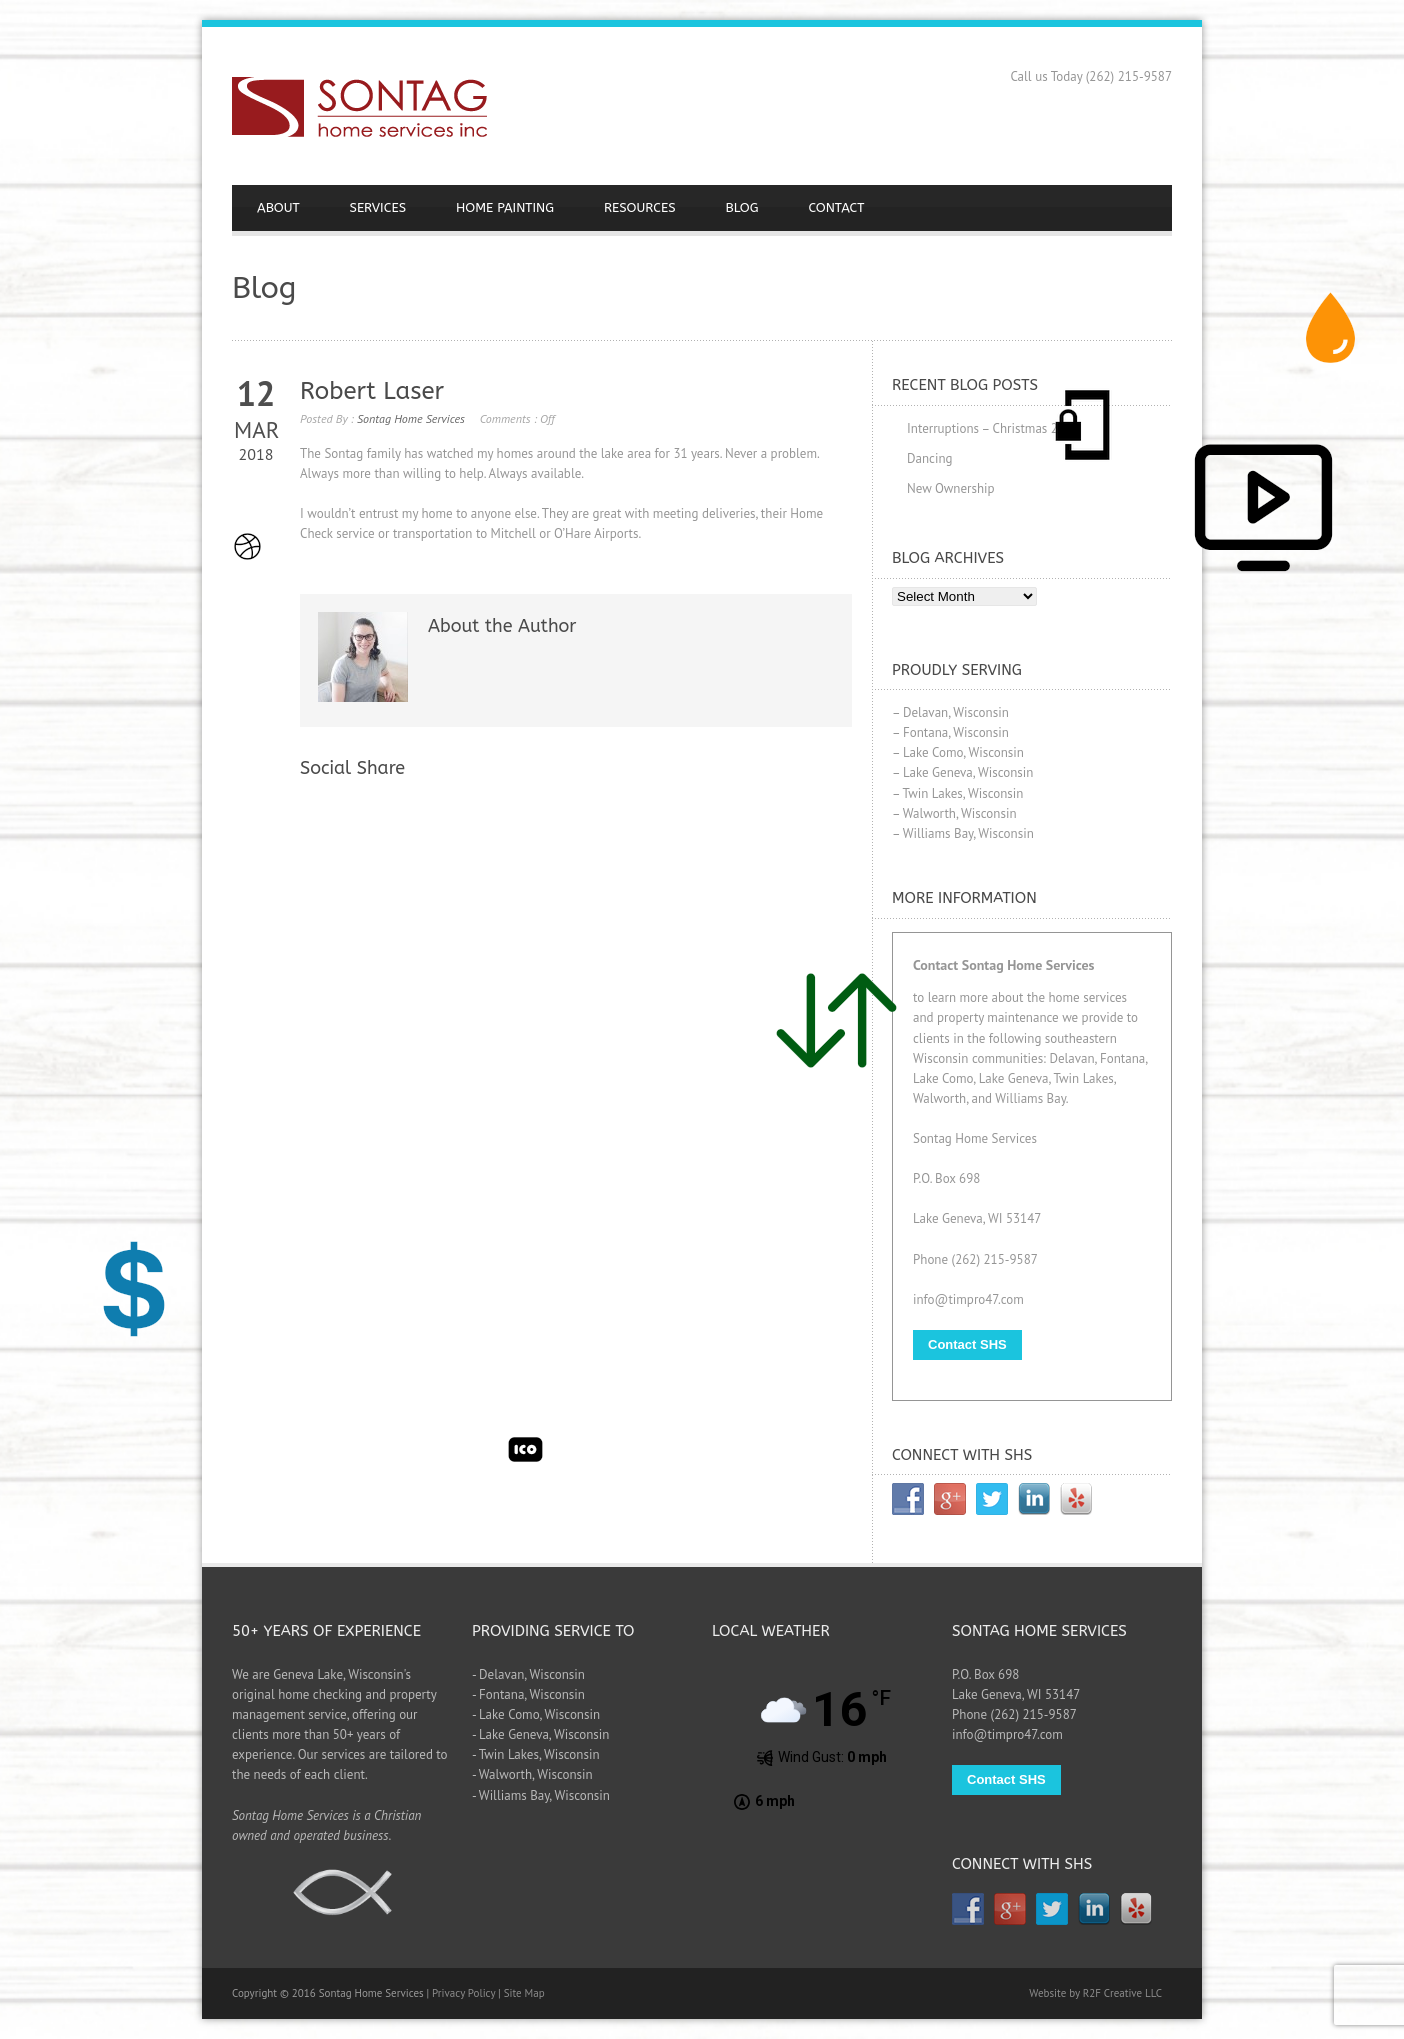  Describe the element at coordinates (1263, 502) in the screenshot. I see `play video on desktop monitor` at that location.